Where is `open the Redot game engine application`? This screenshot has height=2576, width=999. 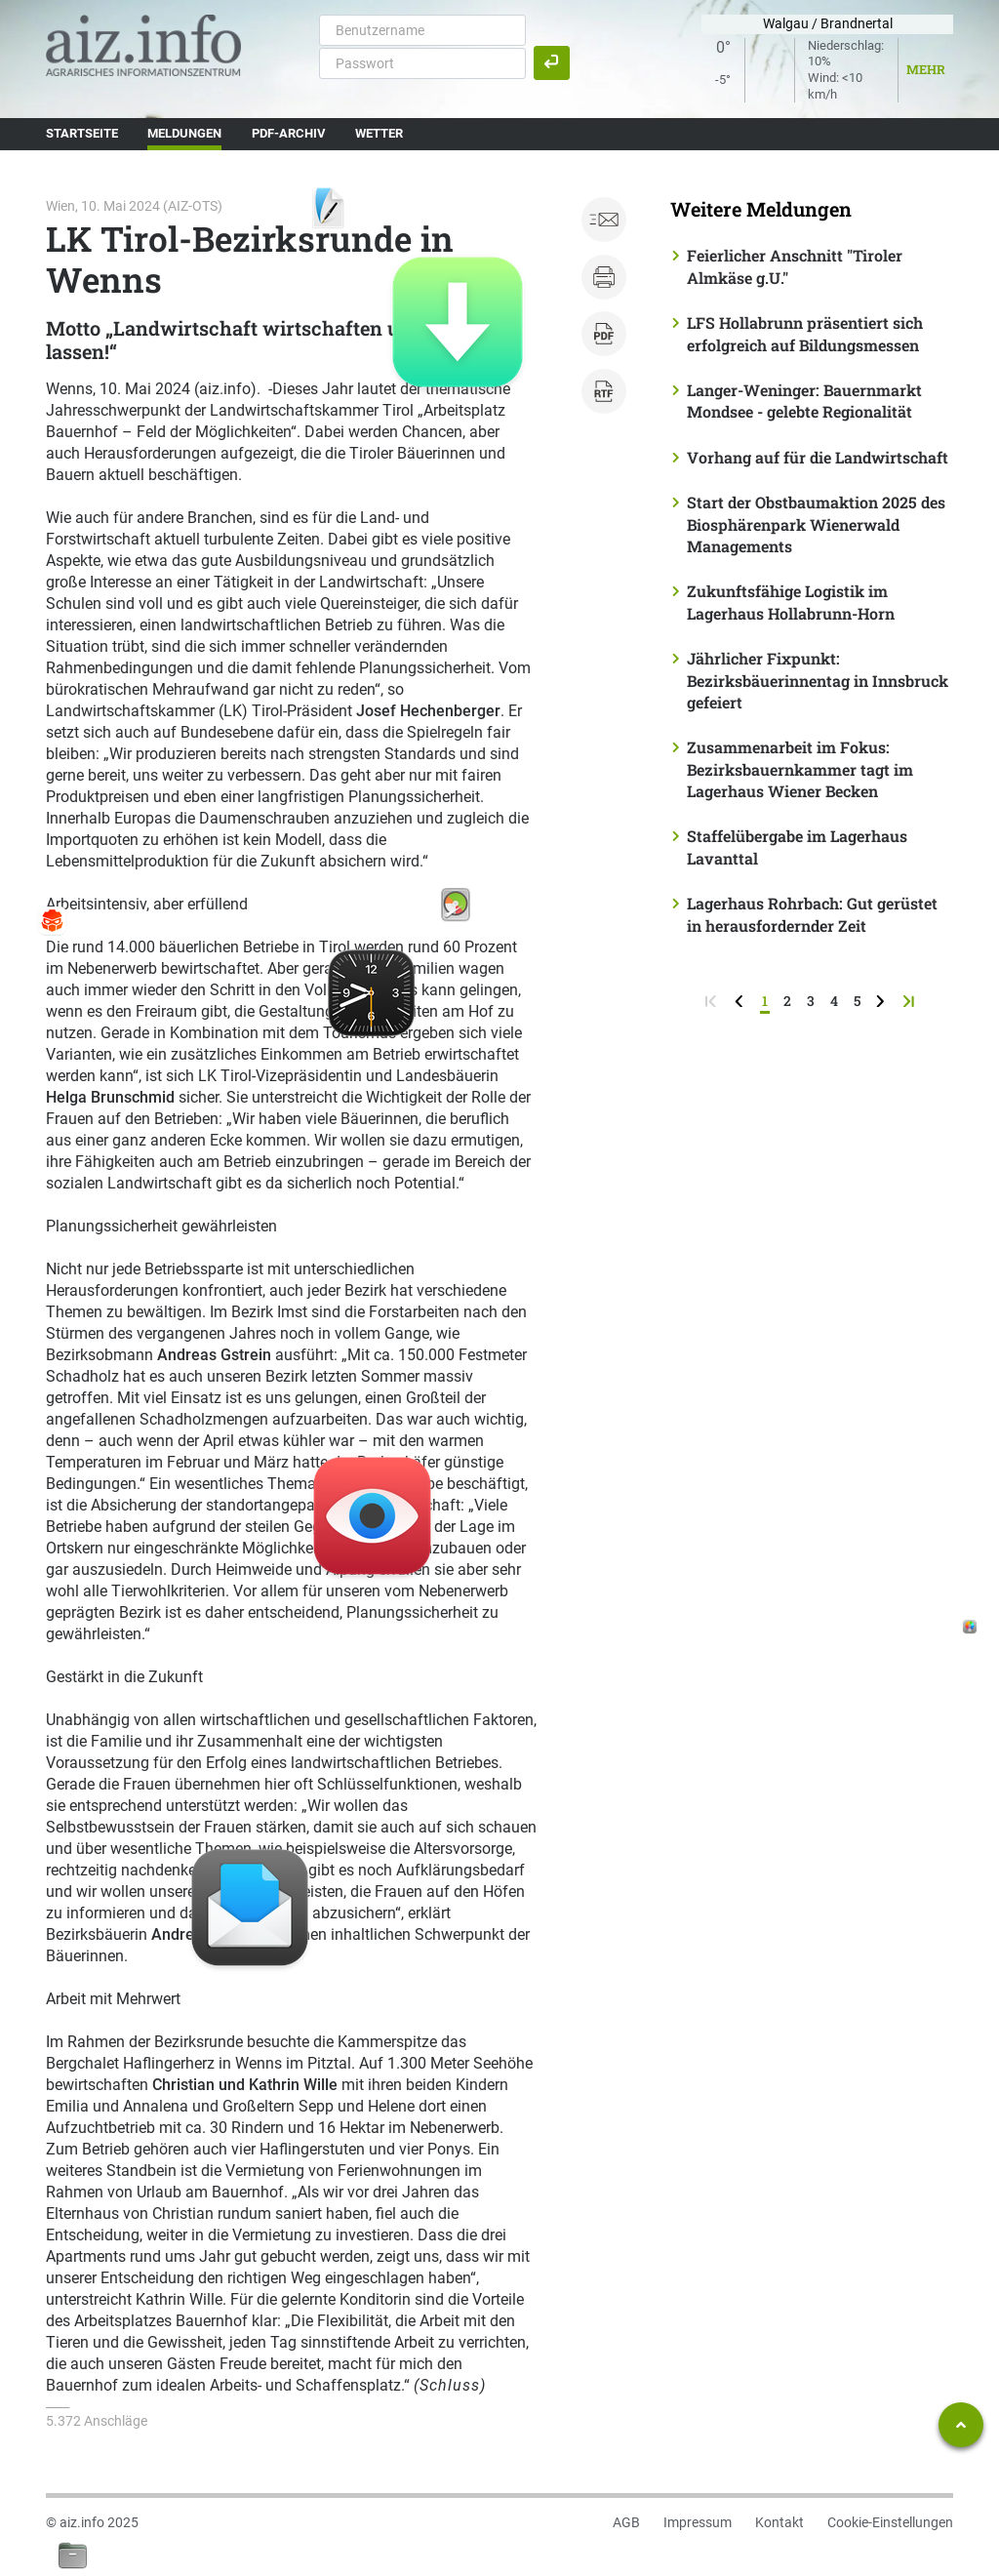
open the Redot game engine application is located at coordinates (52, 920).